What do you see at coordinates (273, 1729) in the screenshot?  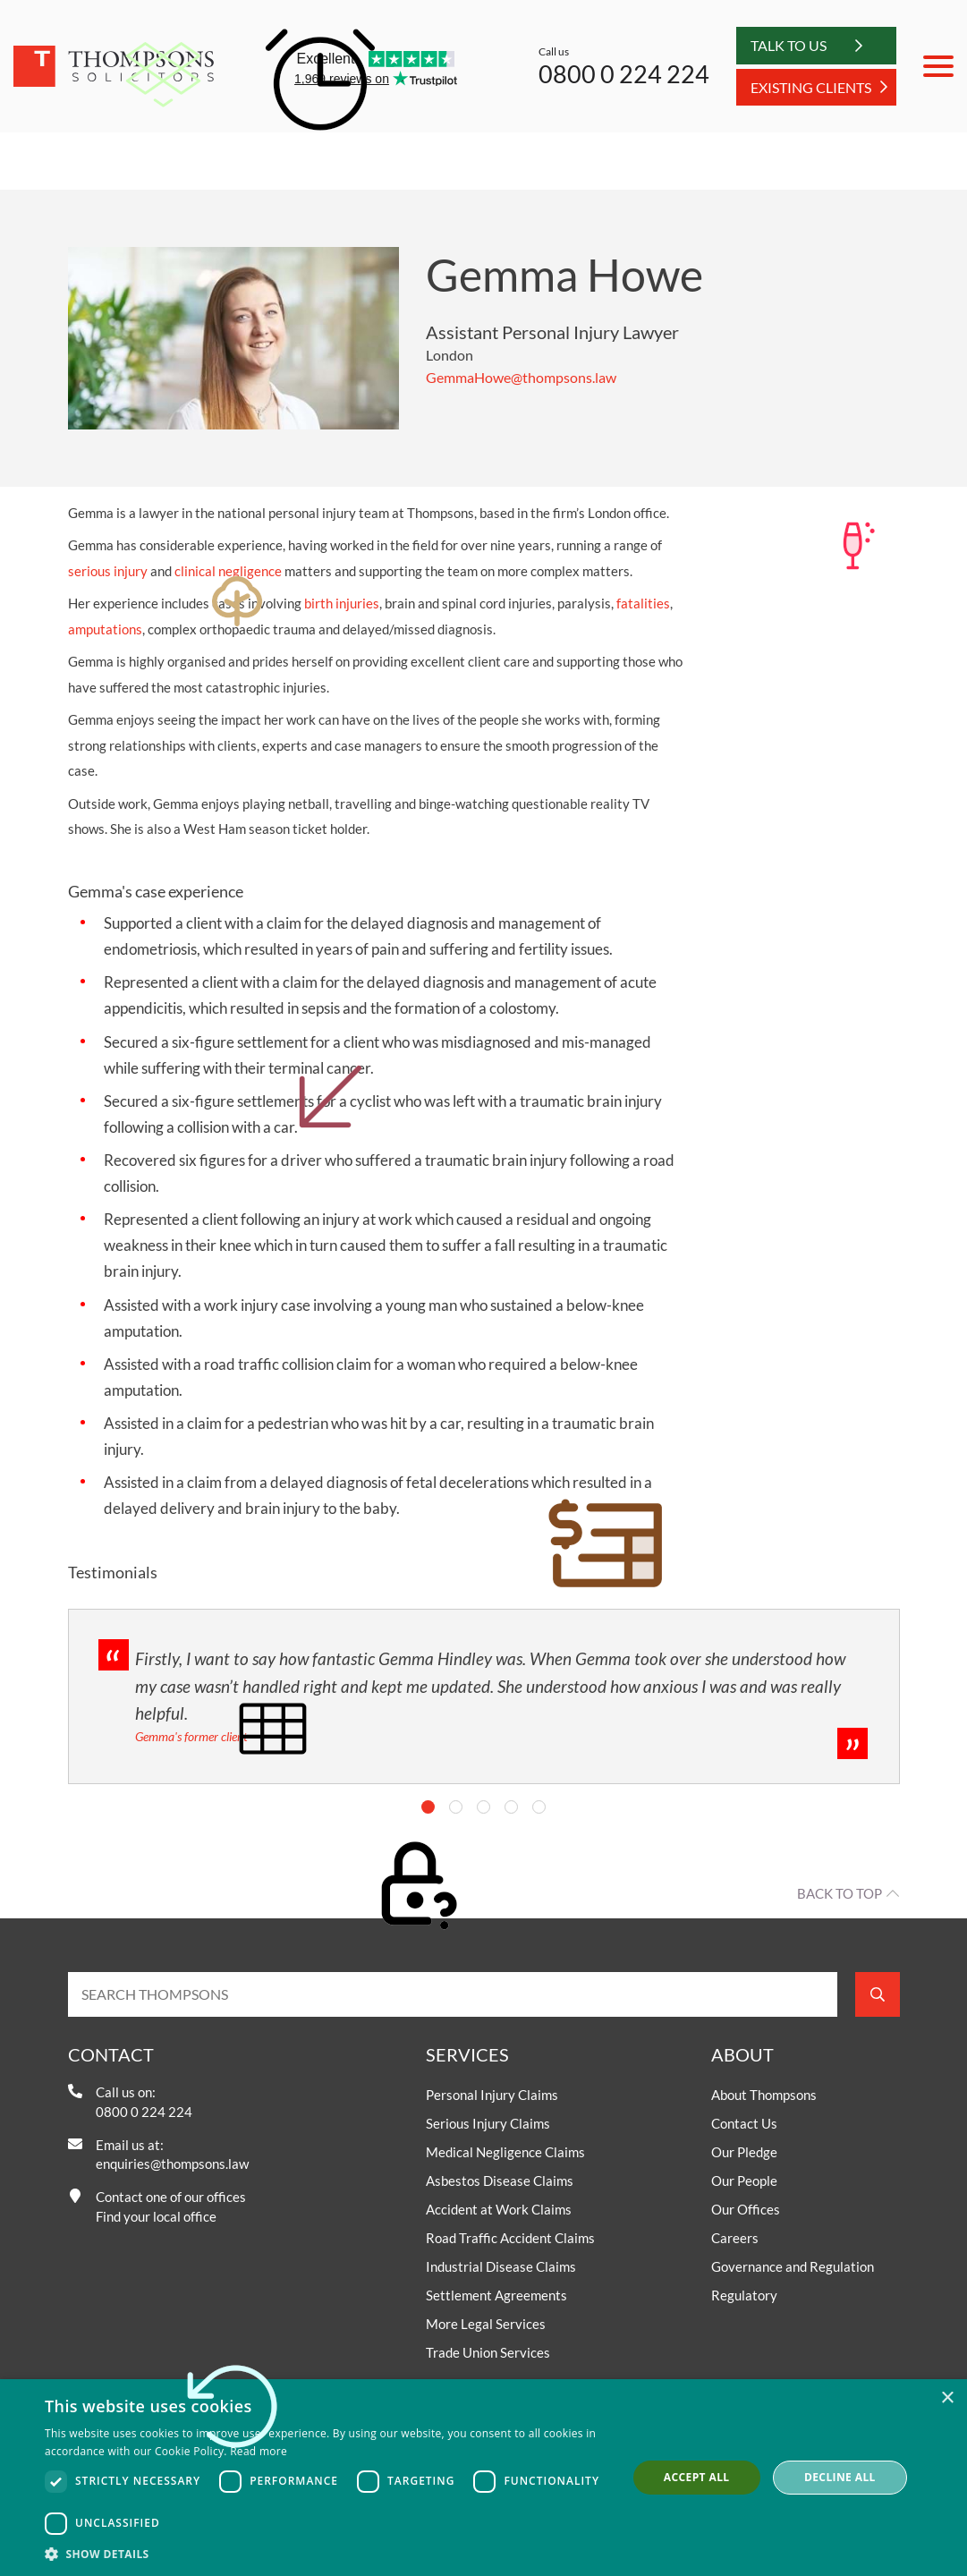 I see `view all apps or menu options` at bounding box center [273, 1729].